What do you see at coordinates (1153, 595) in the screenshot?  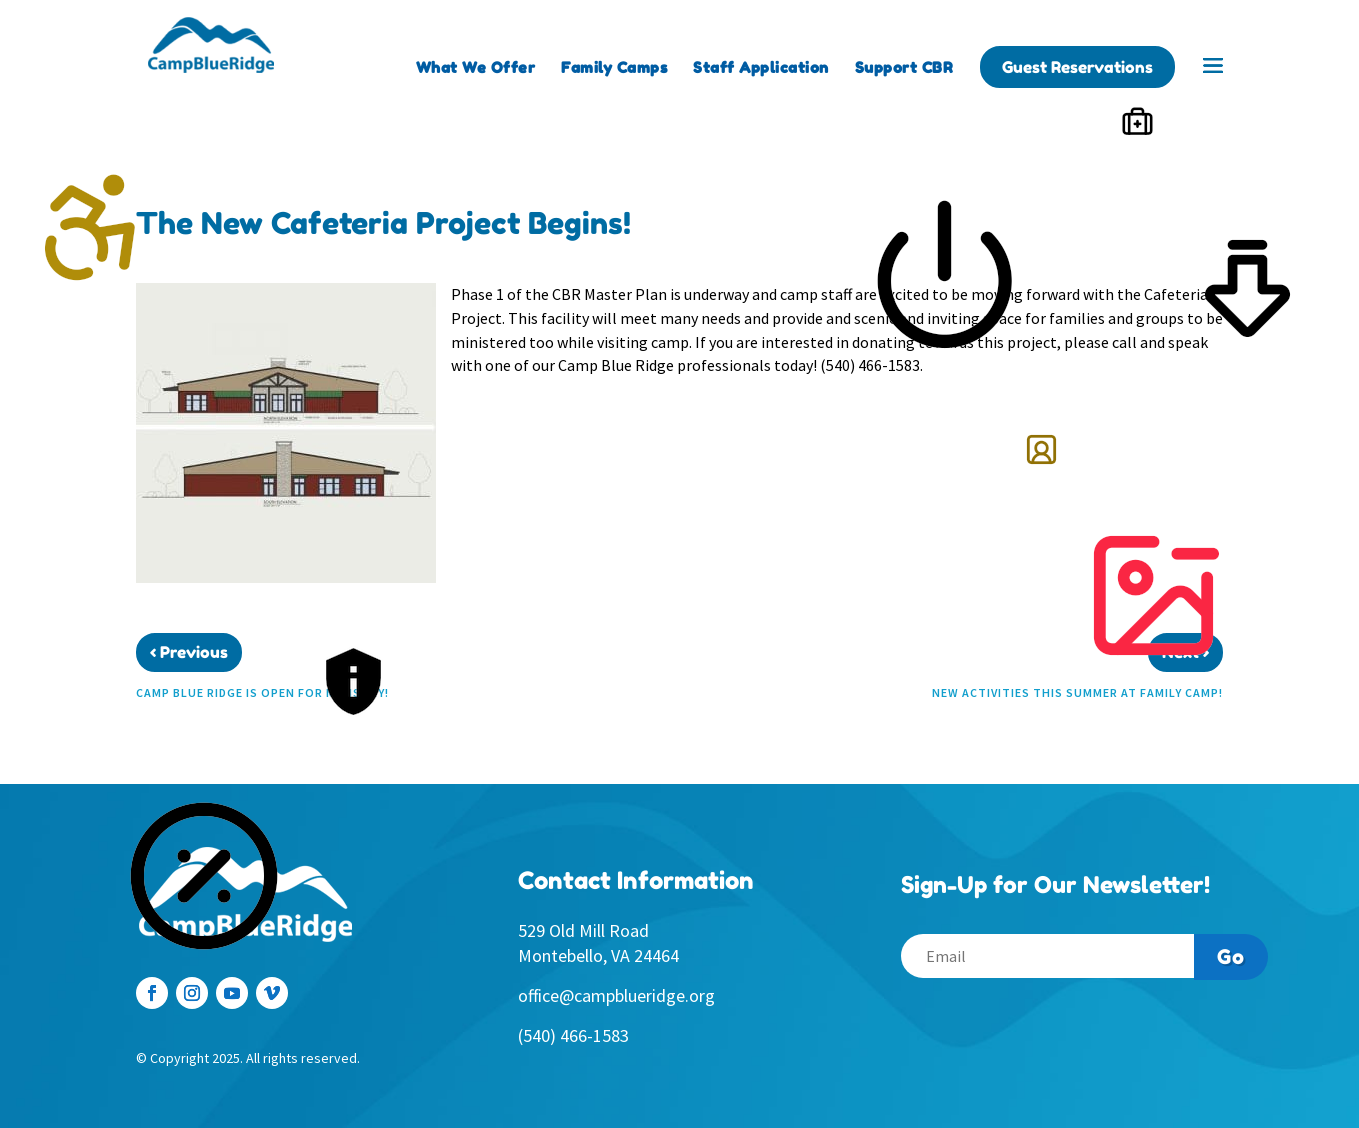 I see `remove an image from the collection` at bounding box center [1153, 595].